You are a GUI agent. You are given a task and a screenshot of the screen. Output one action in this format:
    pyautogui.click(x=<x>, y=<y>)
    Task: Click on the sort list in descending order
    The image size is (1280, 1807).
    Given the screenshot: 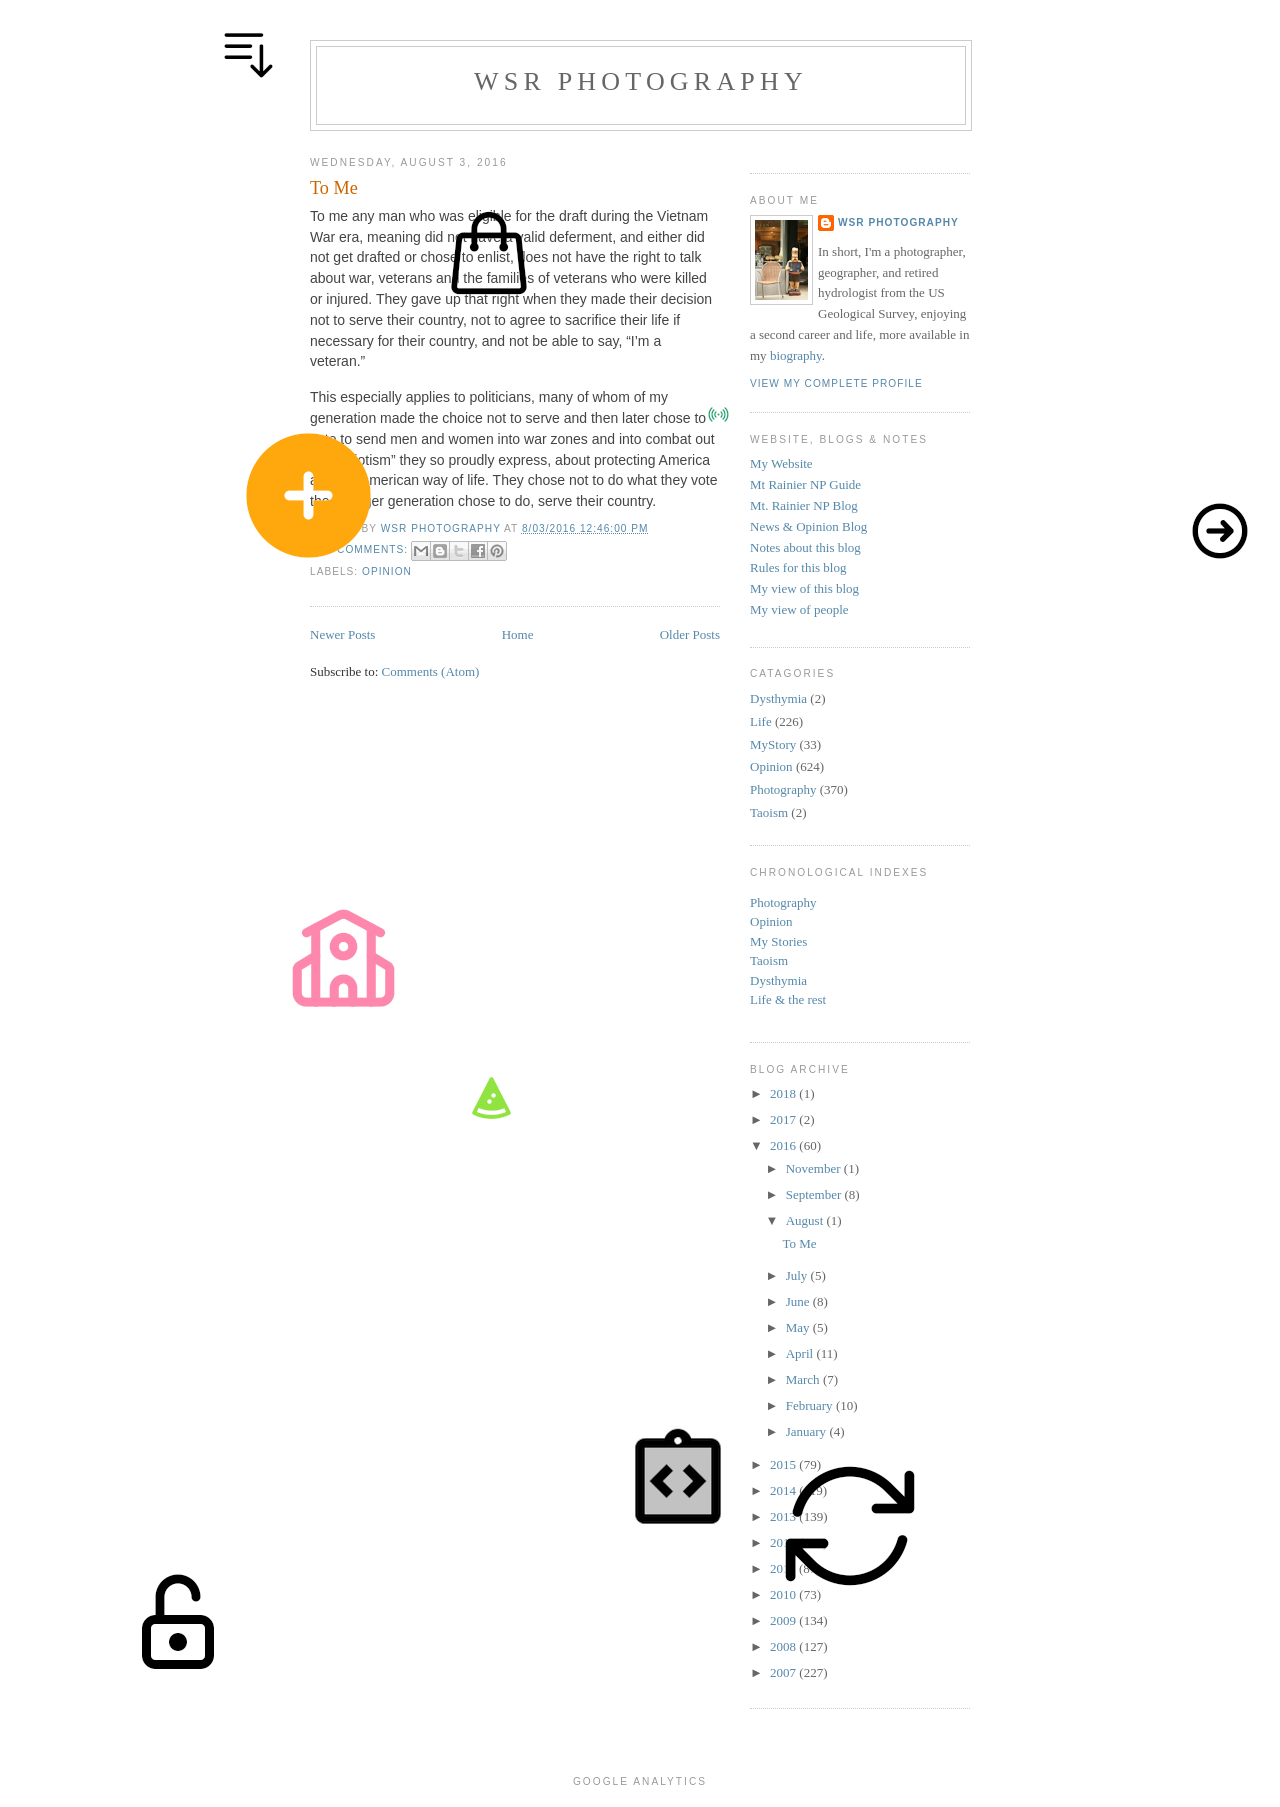 What is the action you would take?
    pyautogui.click(x=248, y=53)
    